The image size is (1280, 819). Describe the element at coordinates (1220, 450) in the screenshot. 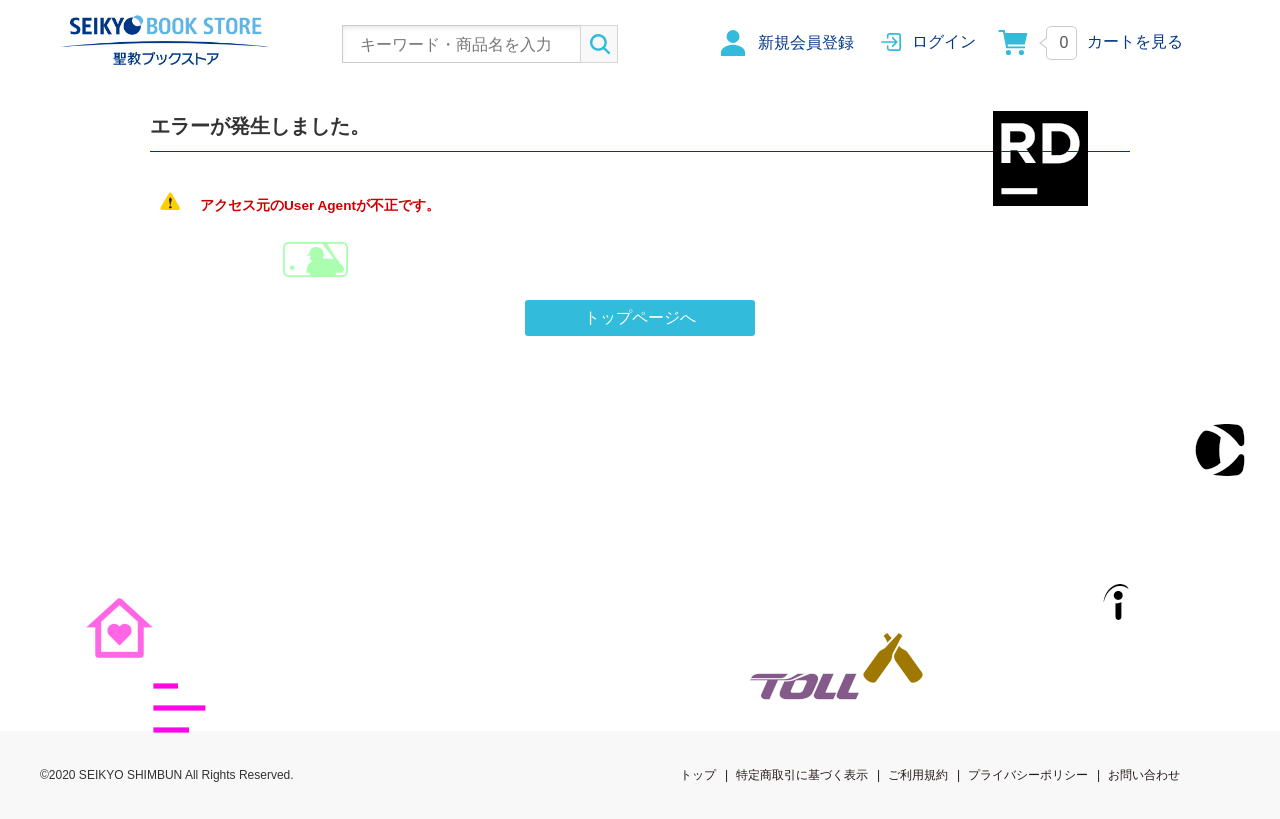

I see `conekta payment platform logo` at that location.